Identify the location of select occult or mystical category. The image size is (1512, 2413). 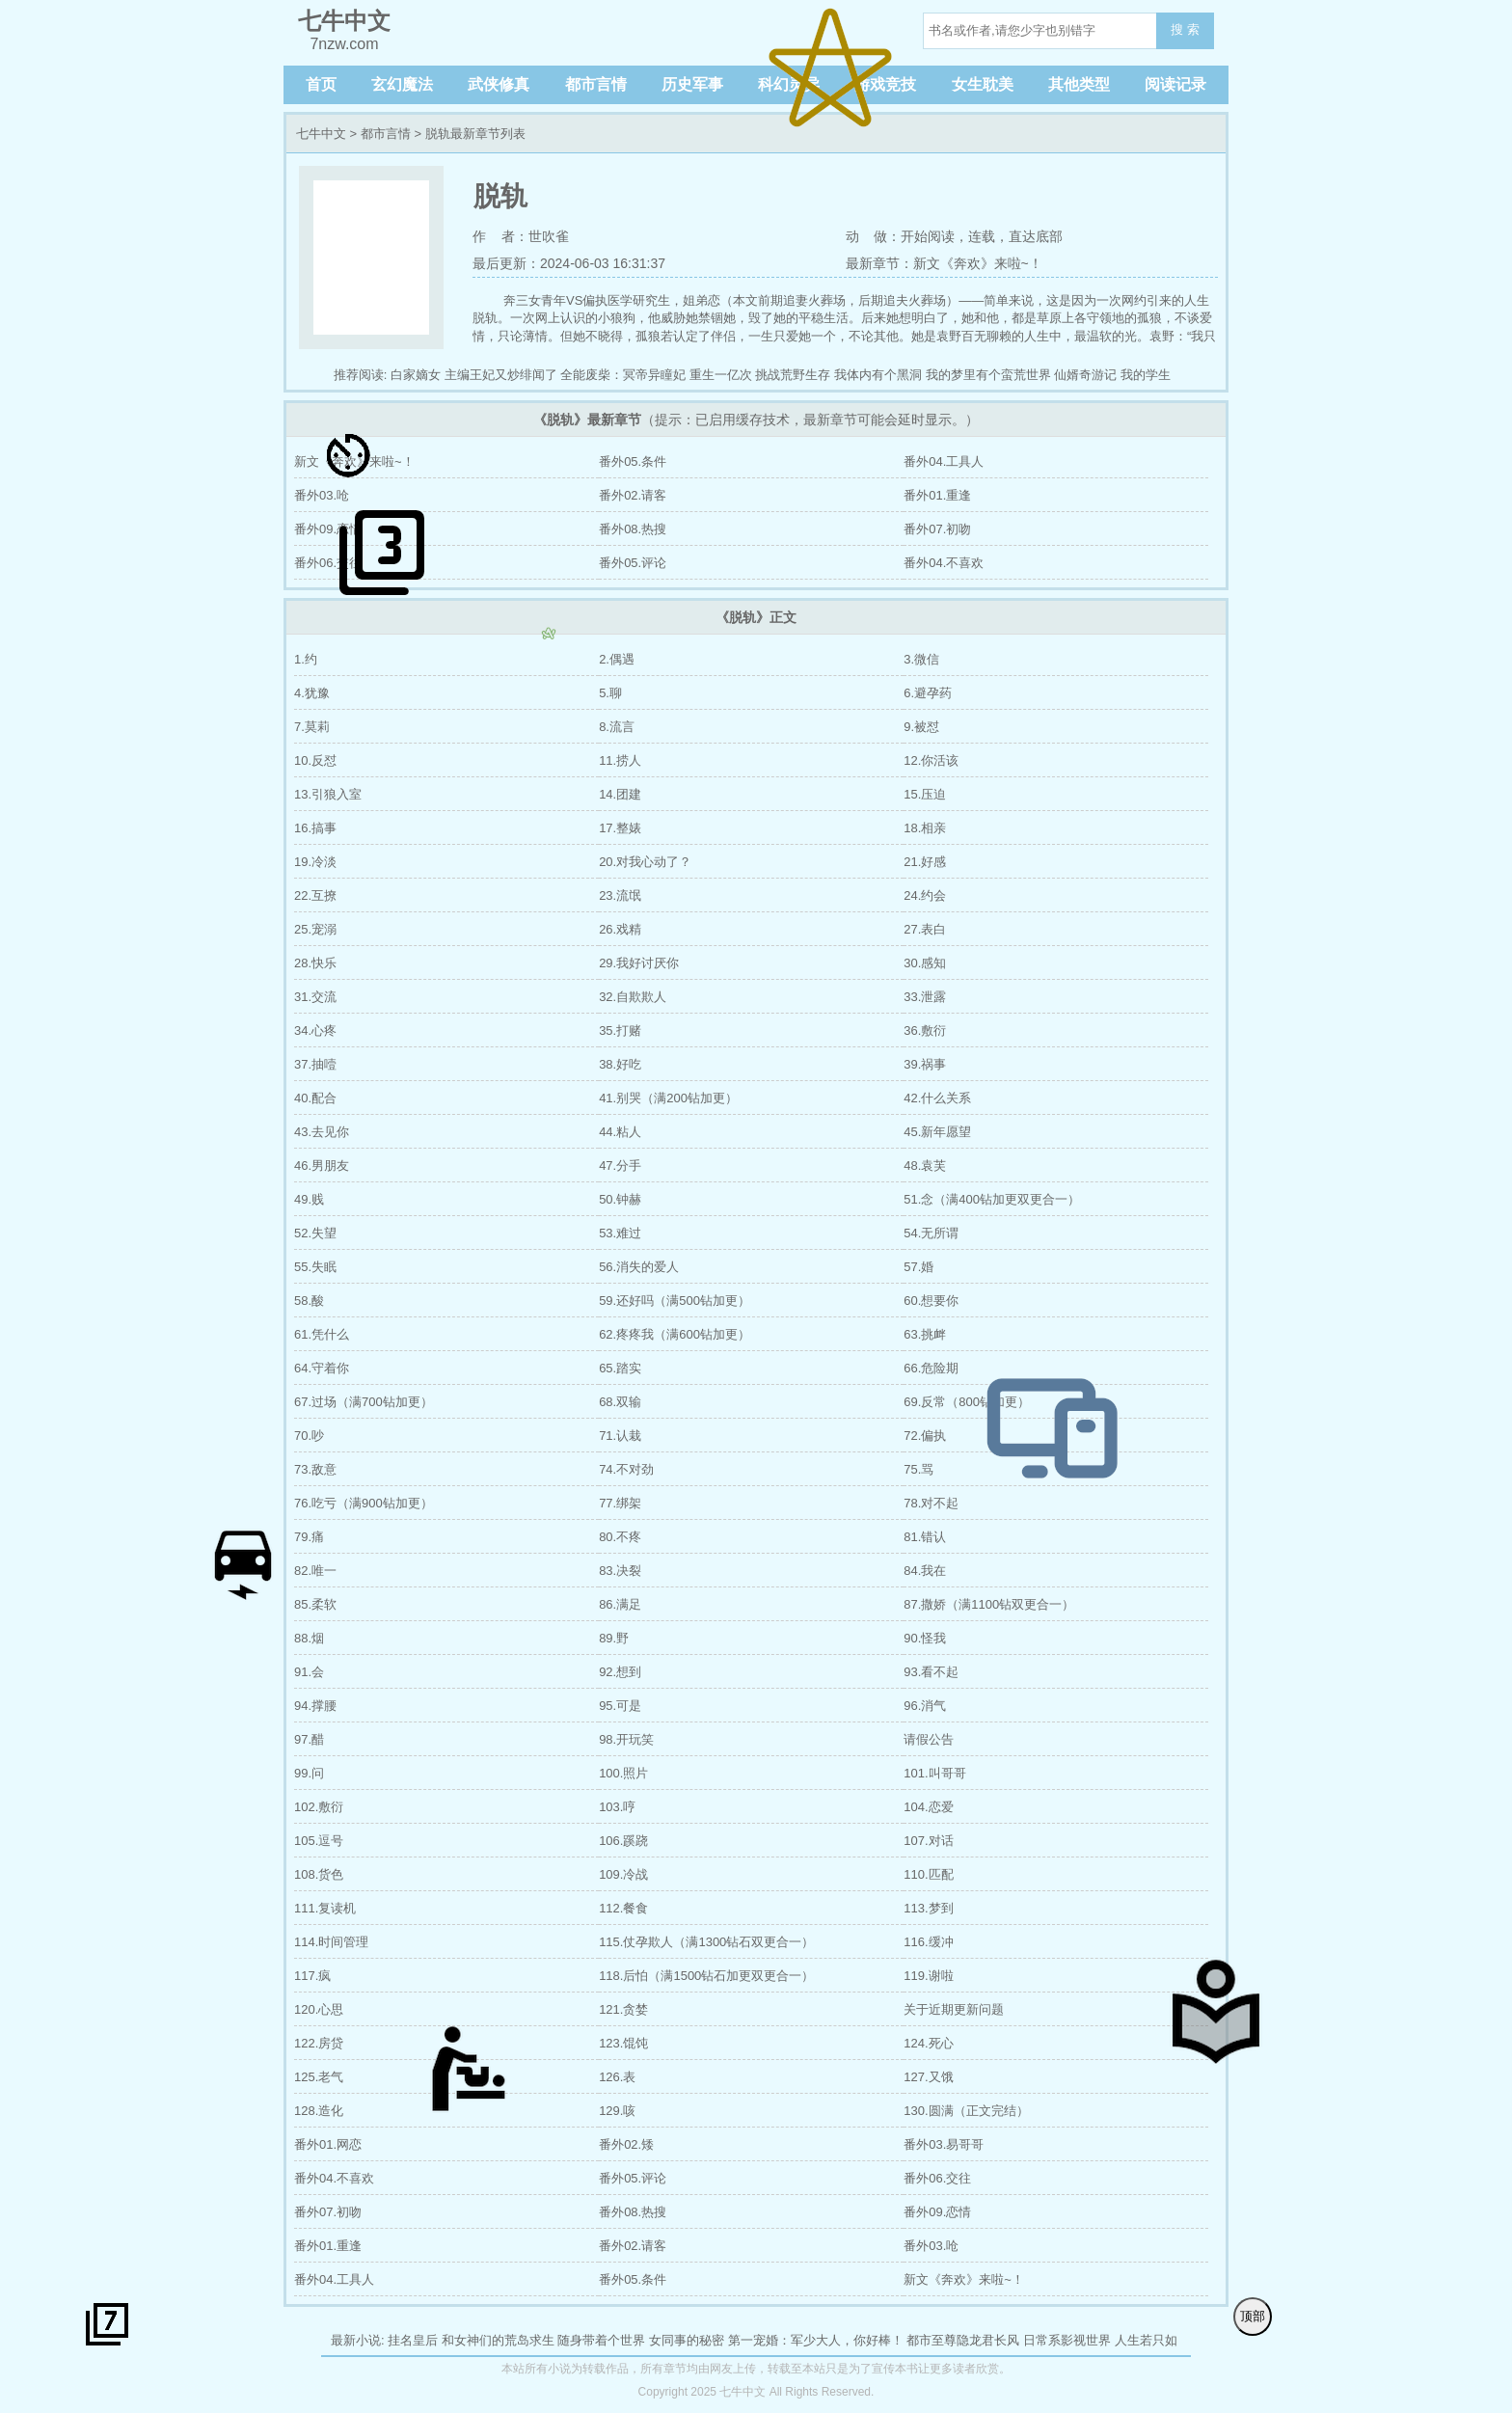
(830, 74).